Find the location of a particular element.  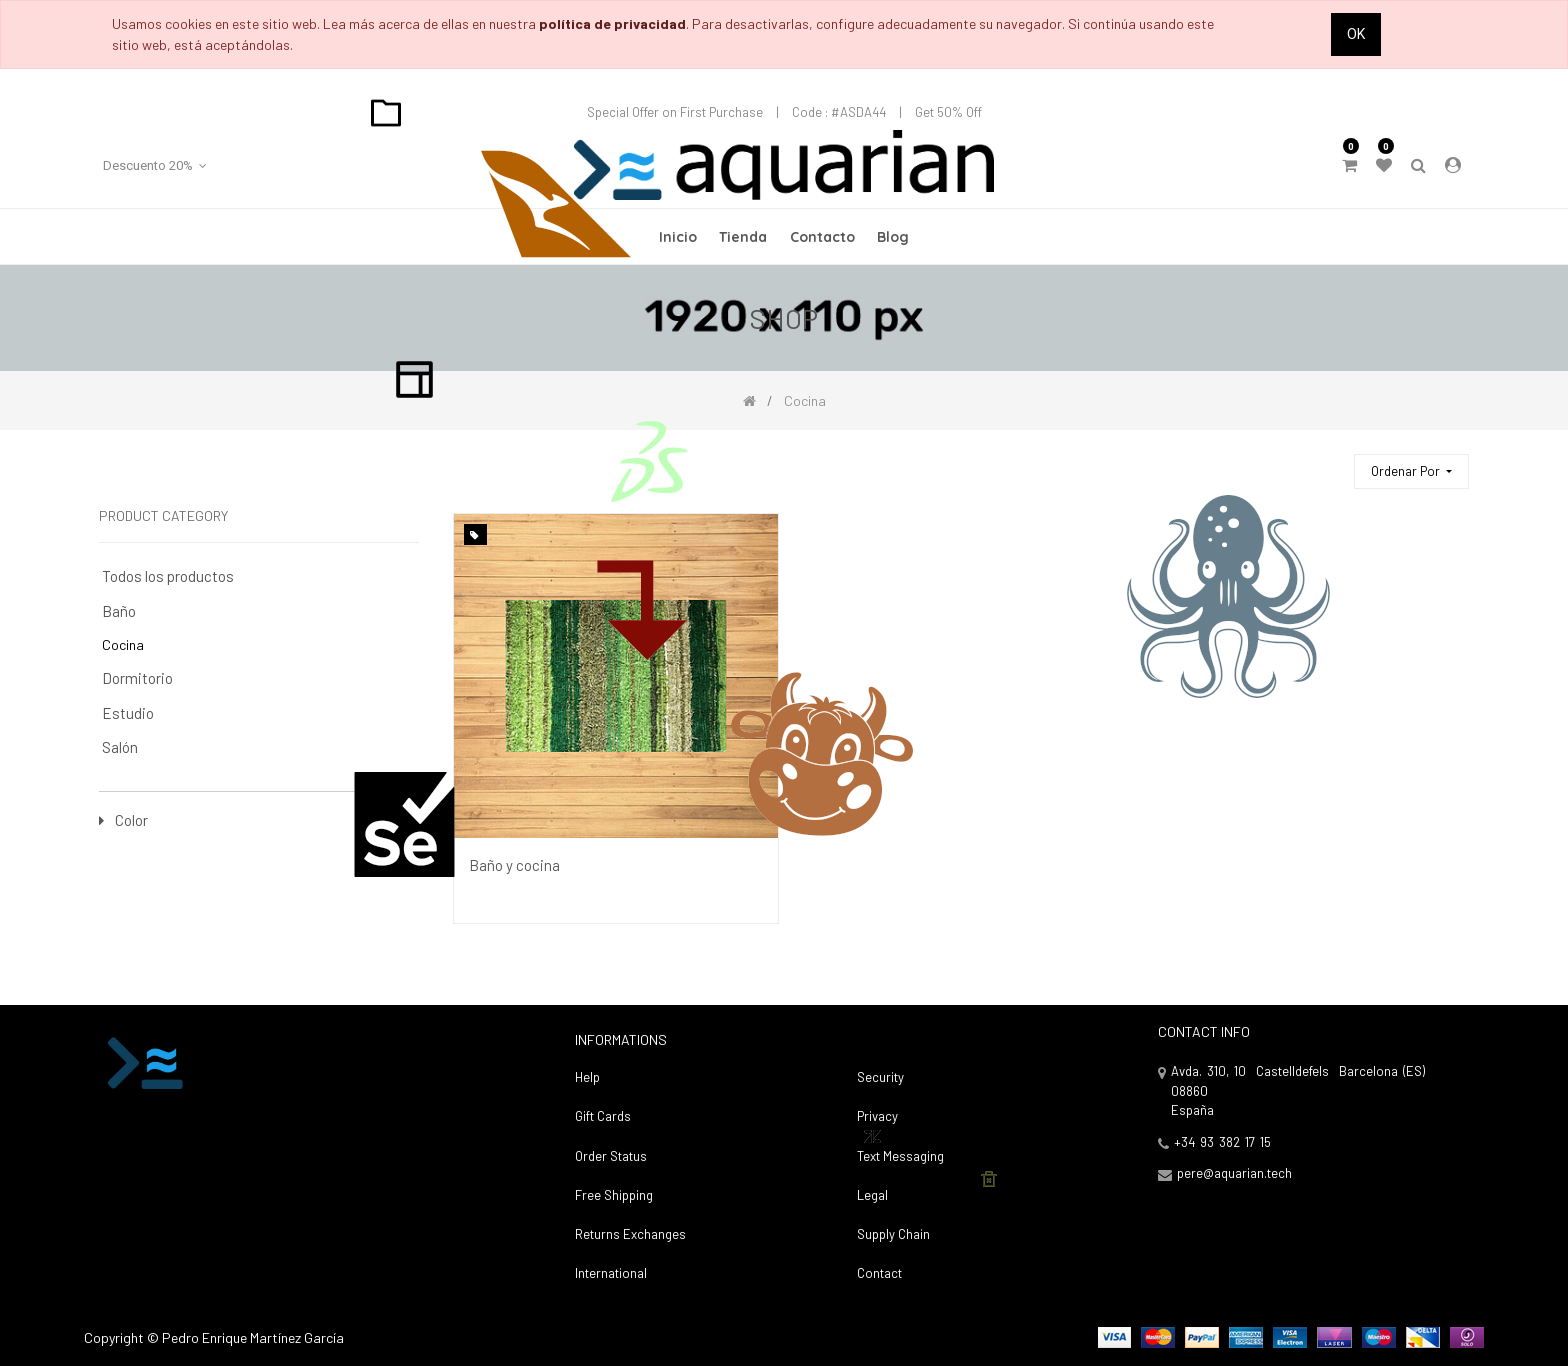

dassault systèmes company logo is located at coordinates (649, 461).